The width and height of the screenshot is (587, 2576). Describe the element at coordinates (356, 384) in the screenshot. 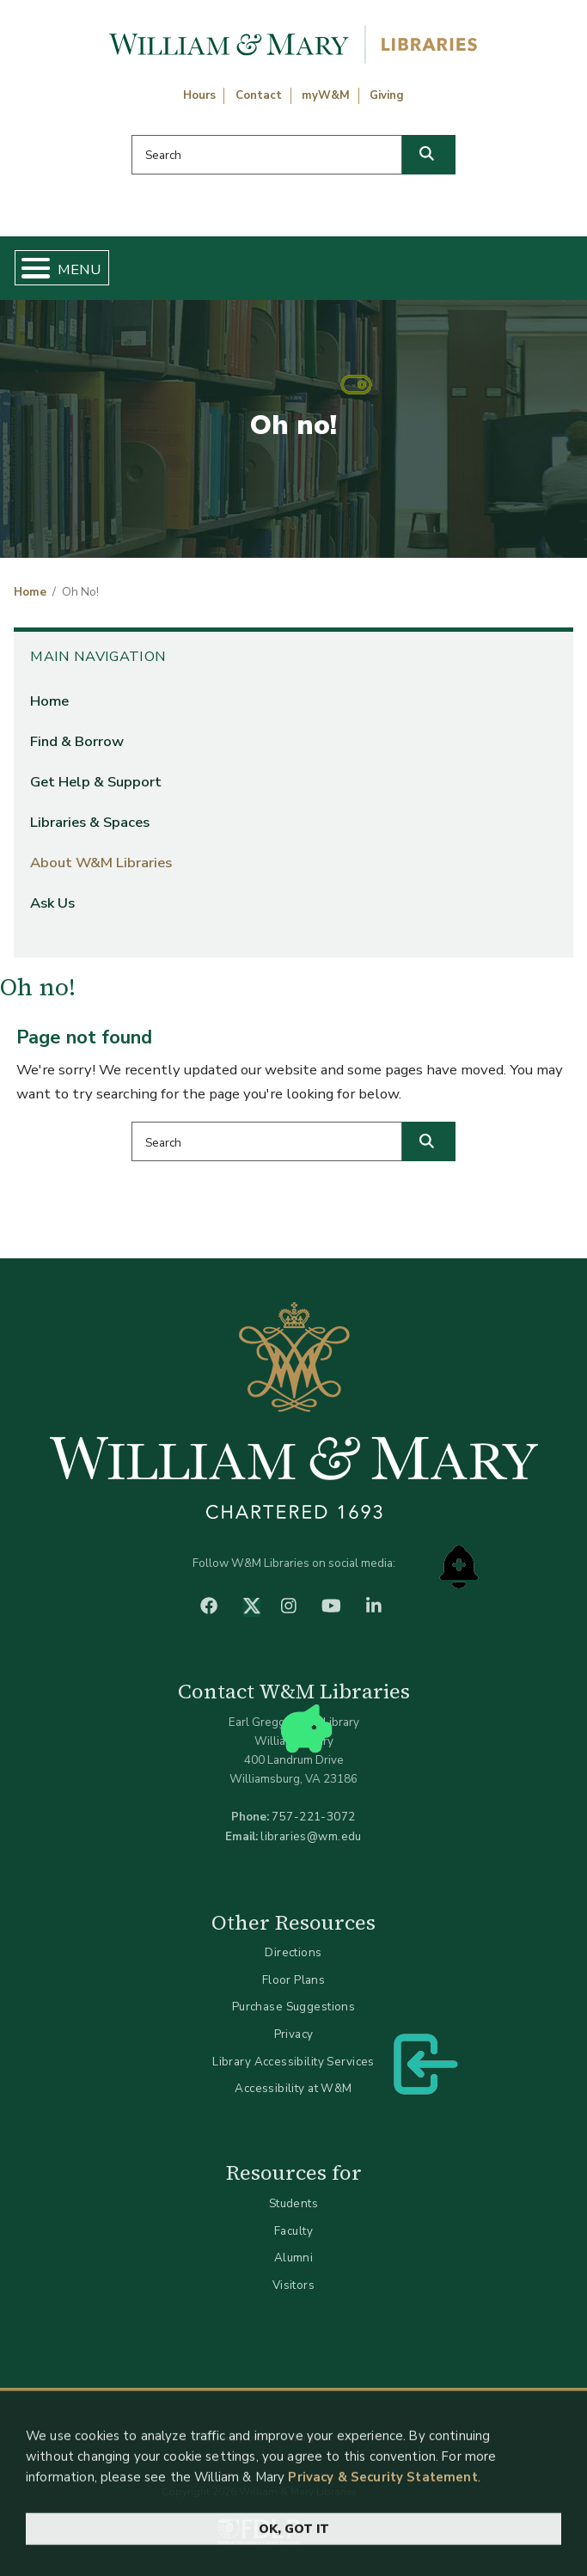

I see `toggle switch in the on position` at that location.